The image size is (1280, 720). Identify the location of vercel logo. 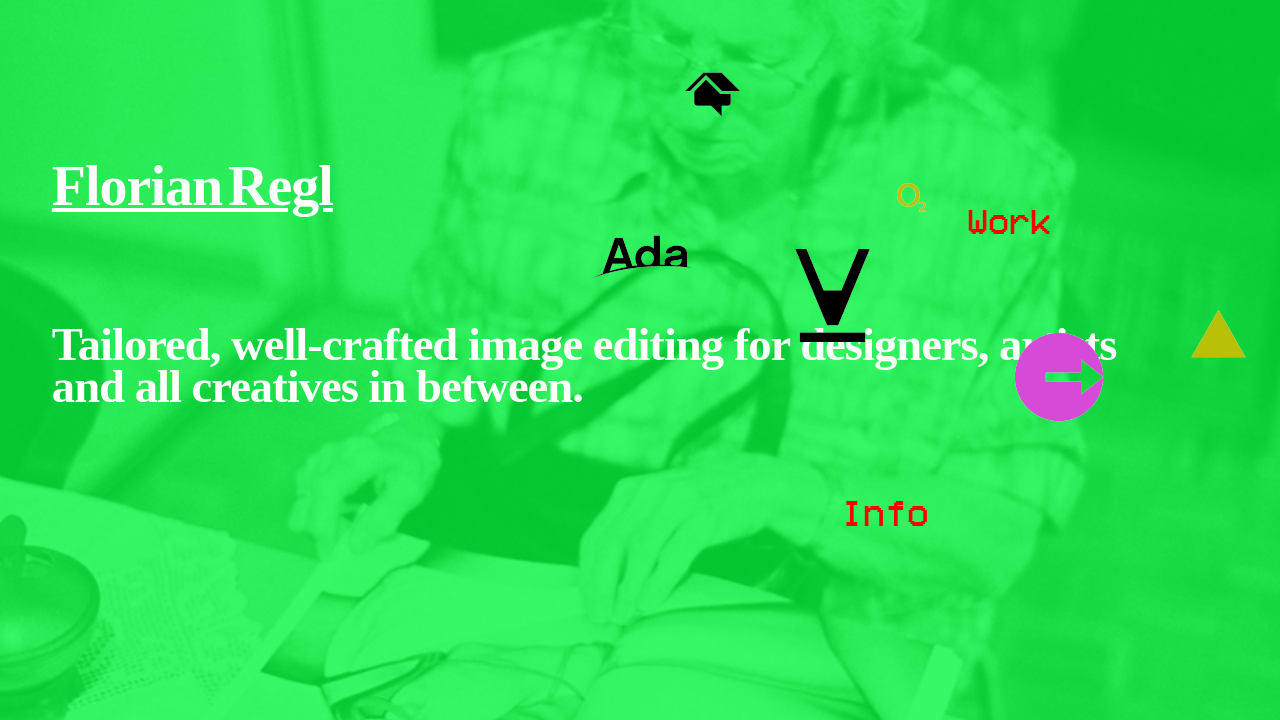
(1218, 333).